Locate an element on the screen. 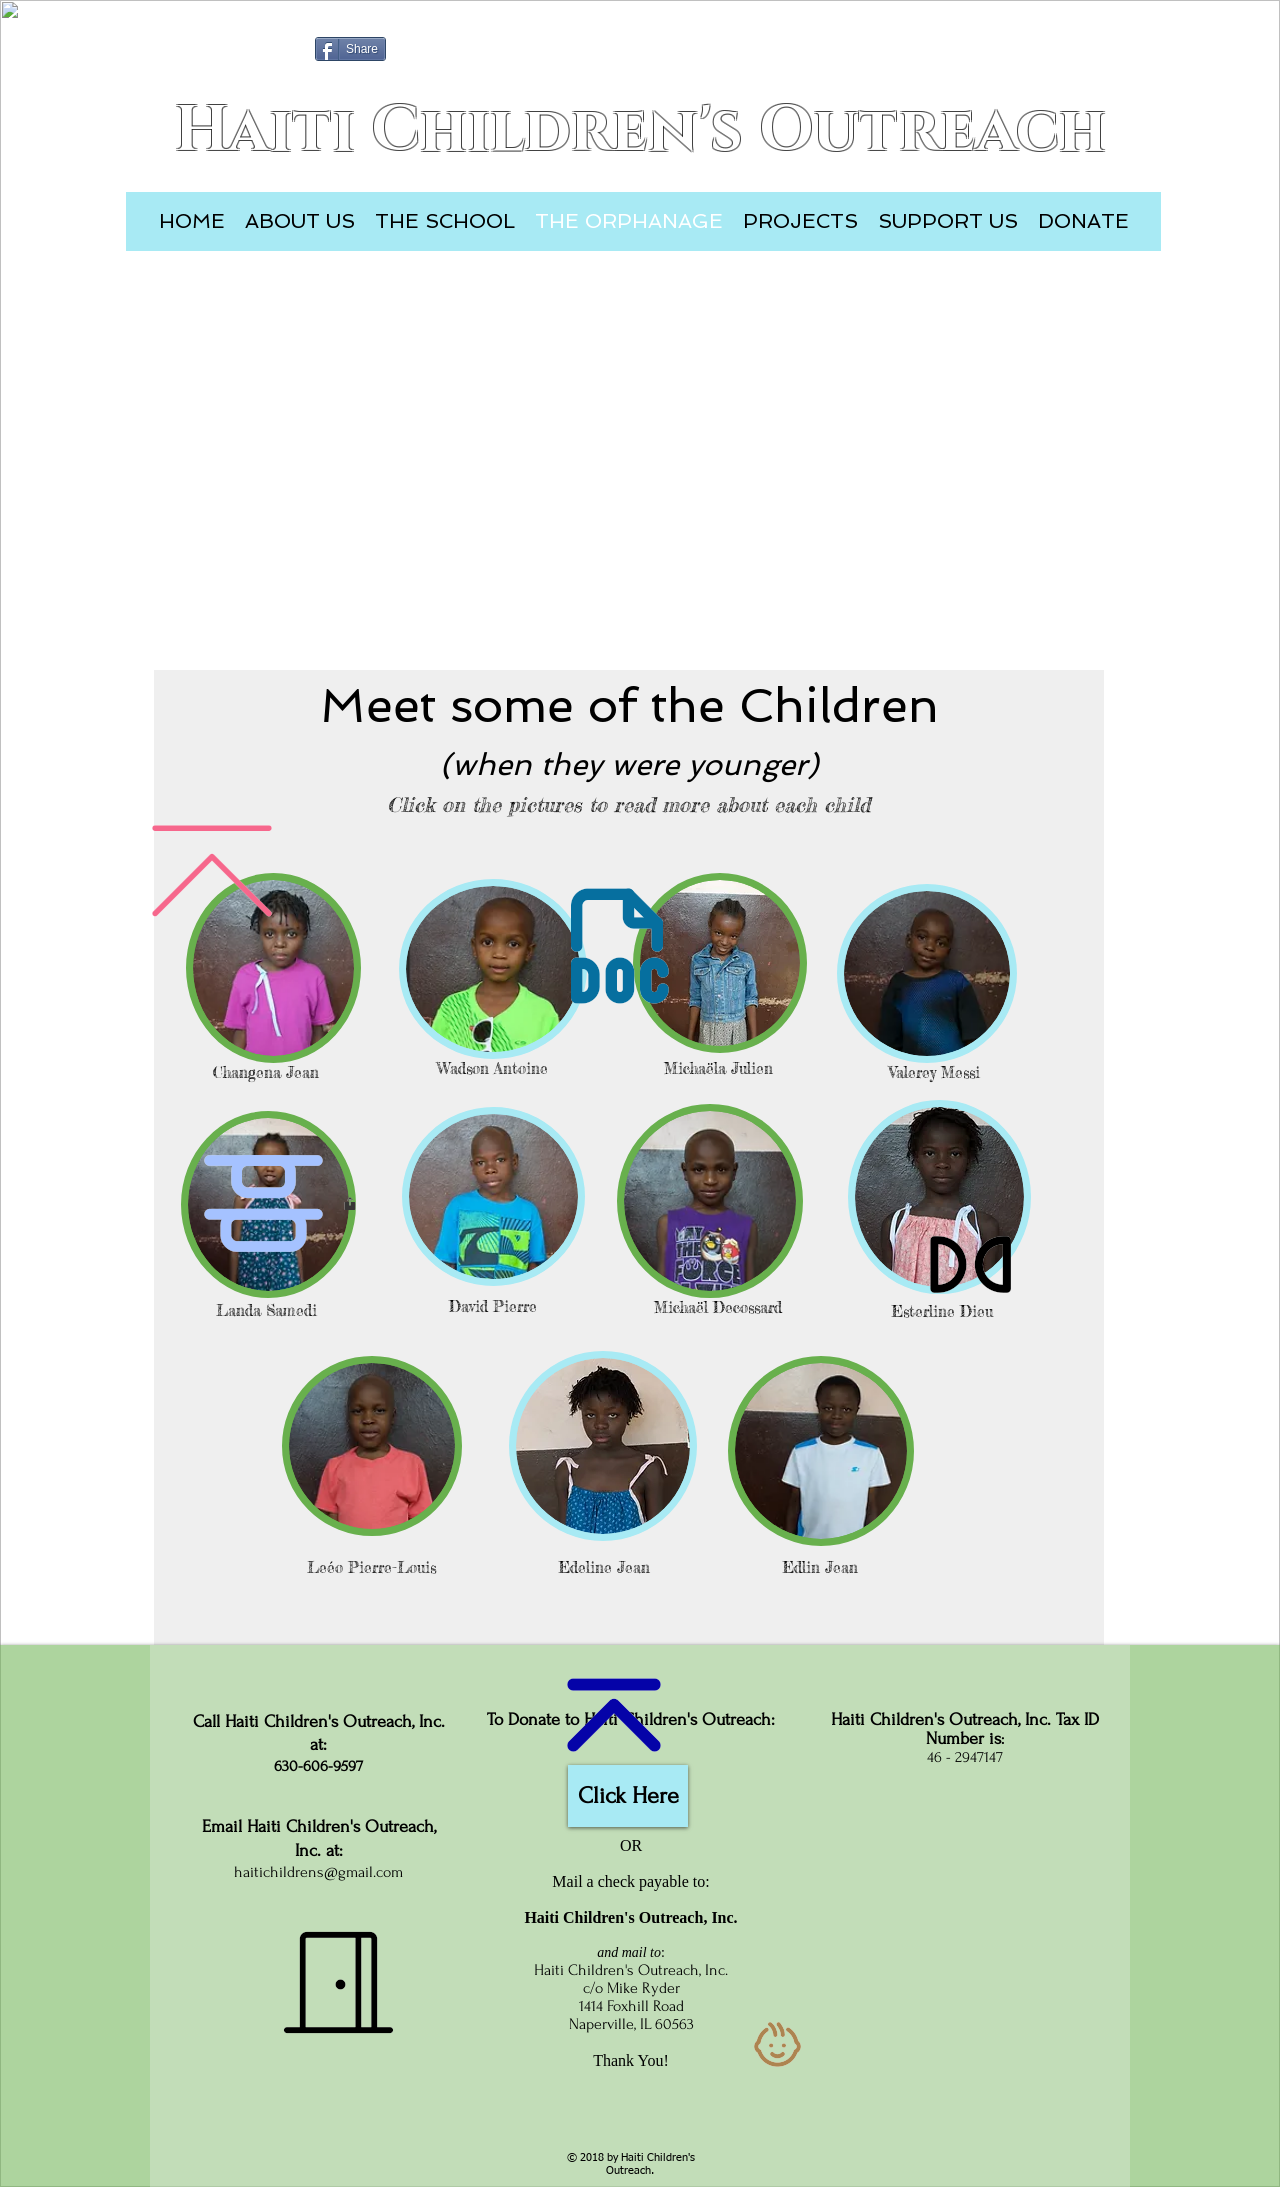 The height and width of the screenshot is (2187, 1280). collapse or minimize a section is located at coordinates (614, 1713).